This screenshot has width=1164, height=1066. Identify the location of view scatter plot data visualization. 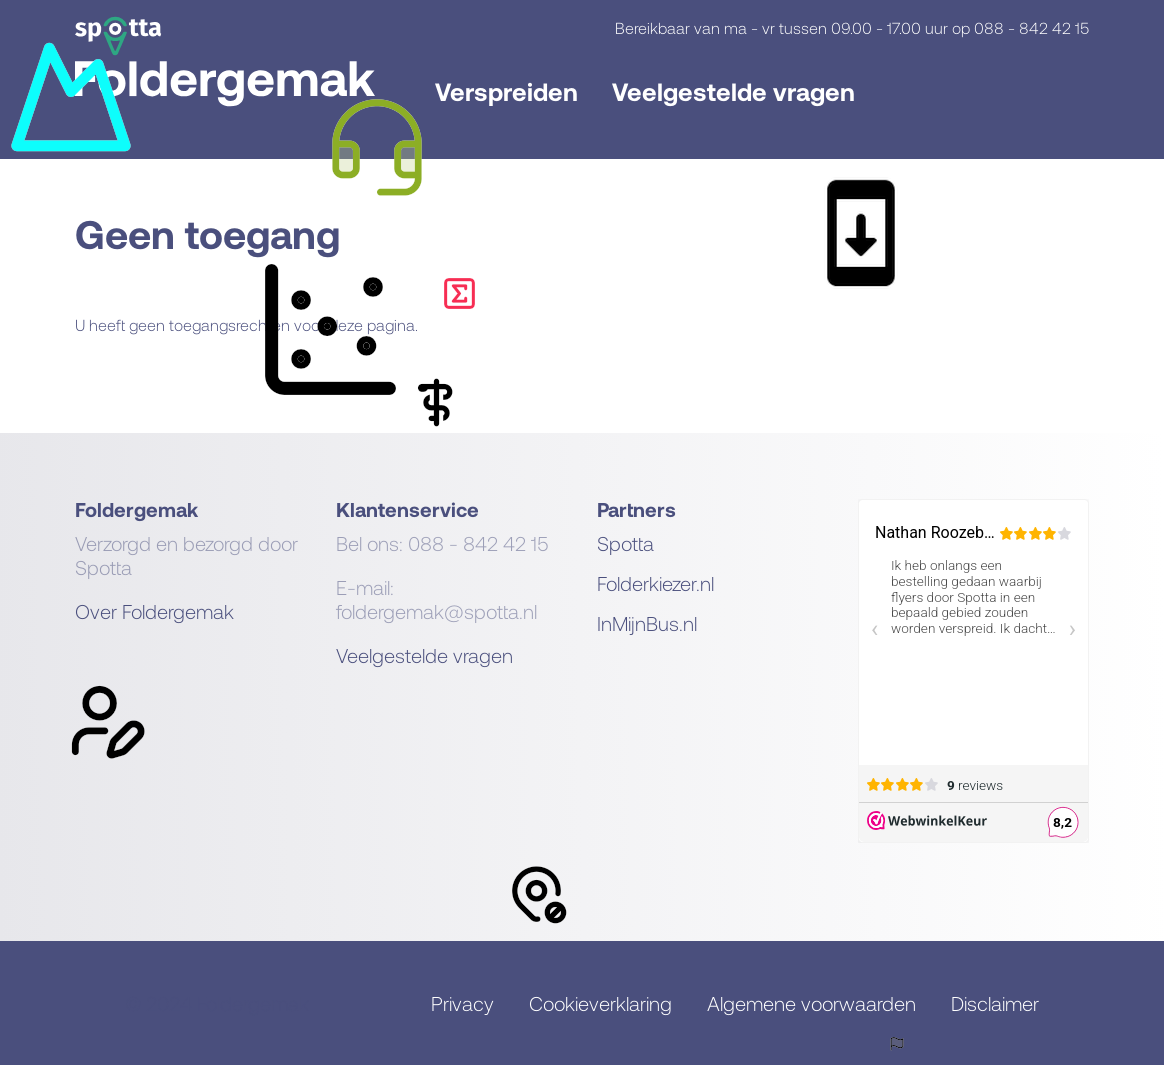
(330, 329).